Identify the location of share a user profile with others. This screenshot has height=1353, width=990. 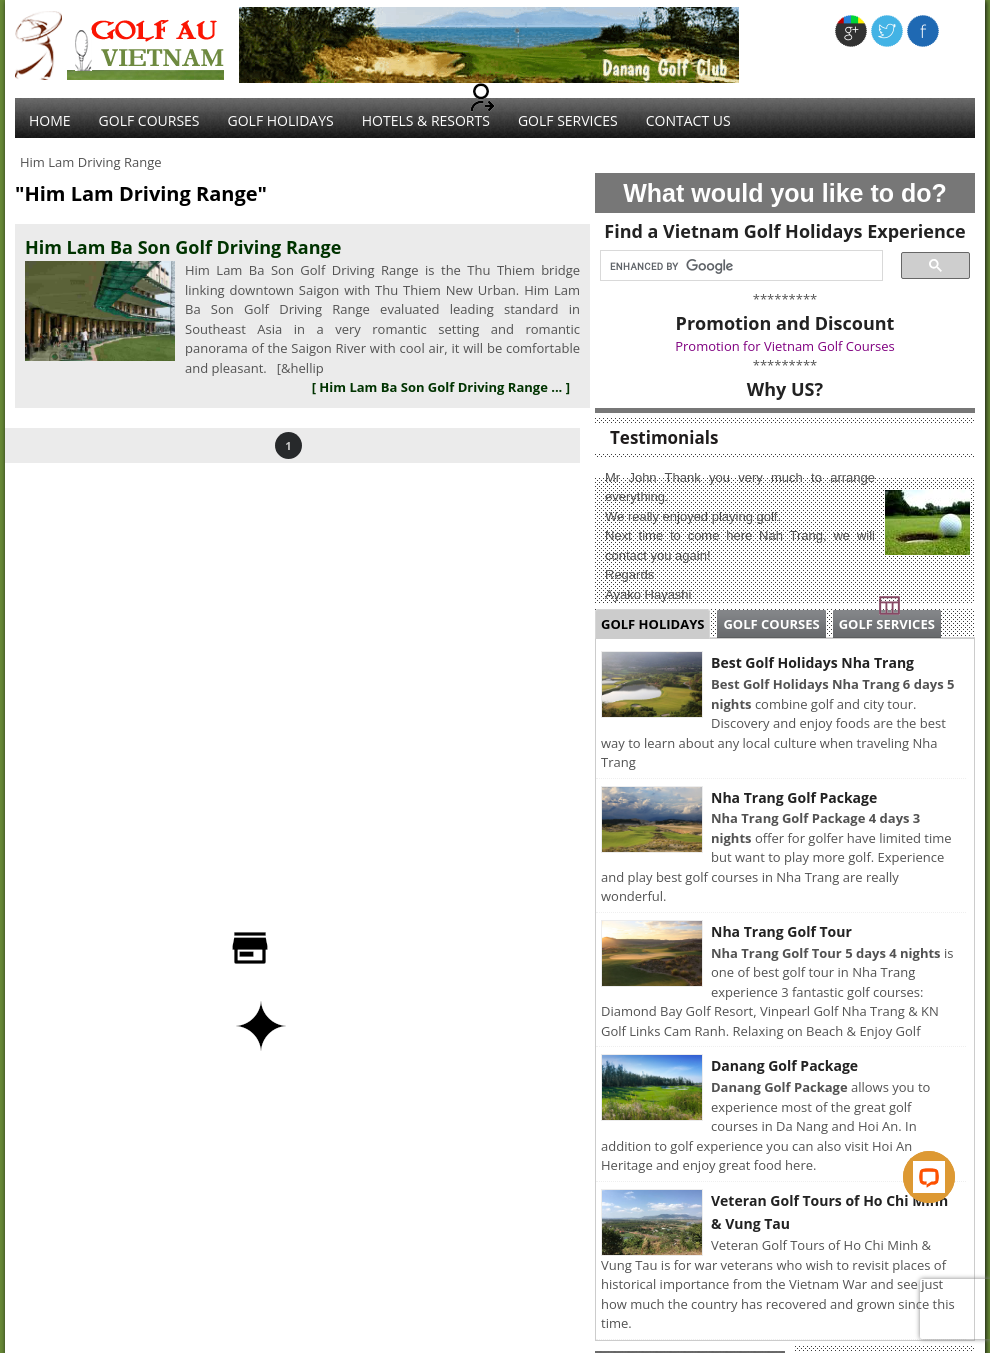
(481, 98).